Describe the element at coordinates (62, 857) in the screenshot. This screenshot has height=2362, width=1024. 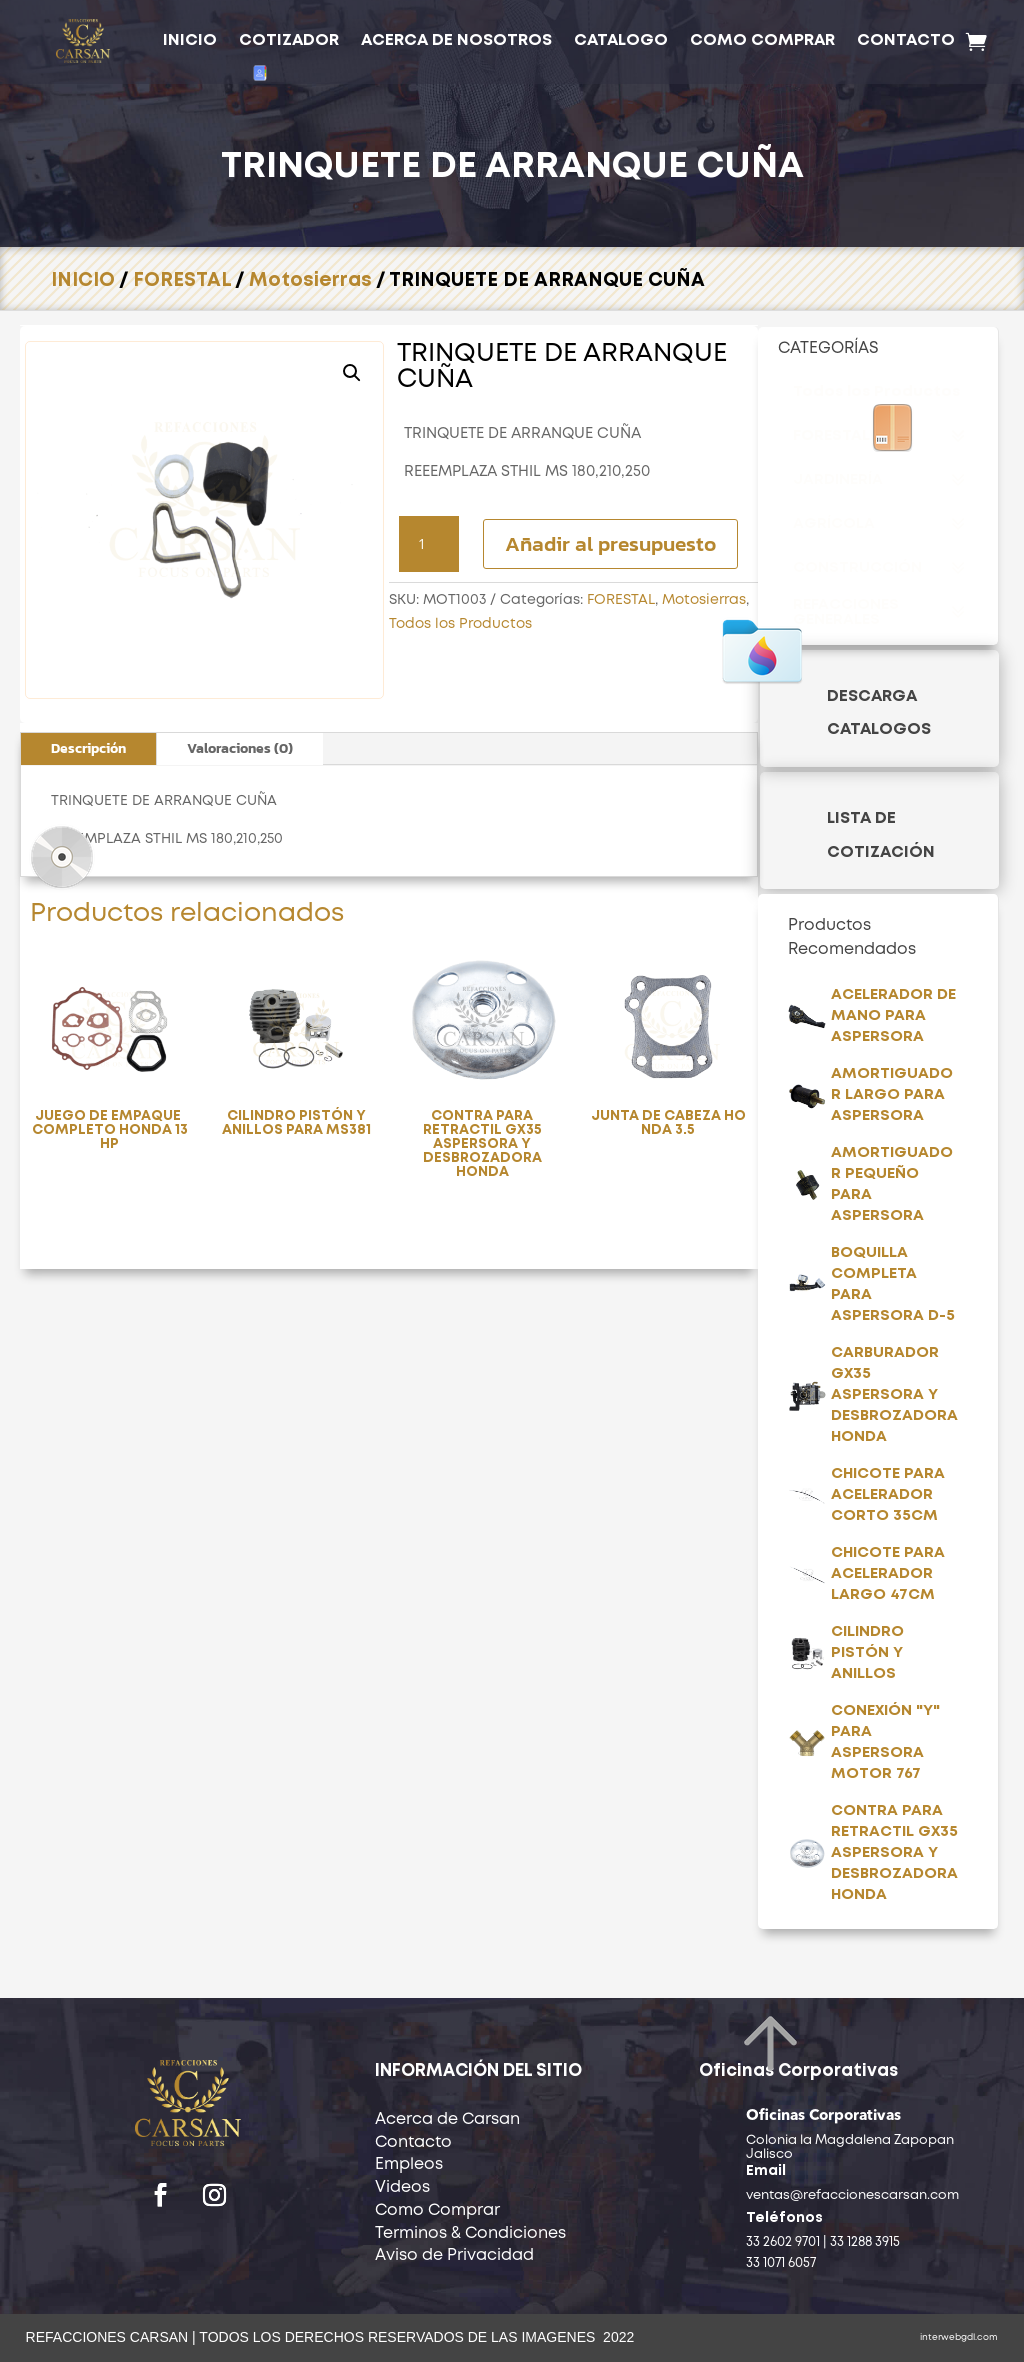
I see `eject or unmount a DVD disc` at that location.